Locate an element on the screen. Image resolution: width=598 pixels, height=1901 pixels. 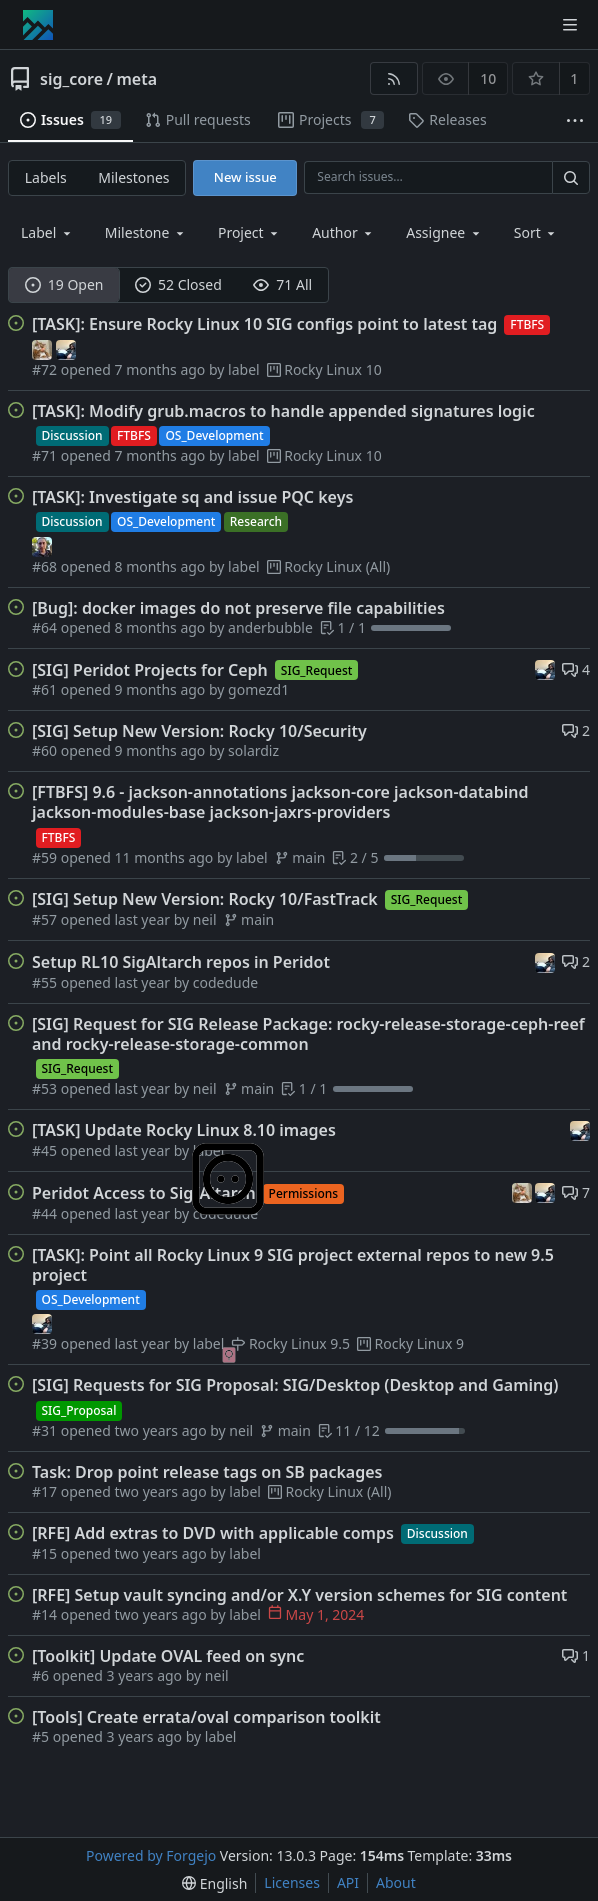
select tumble dry normal setting is located at coordinates (228, 1179).